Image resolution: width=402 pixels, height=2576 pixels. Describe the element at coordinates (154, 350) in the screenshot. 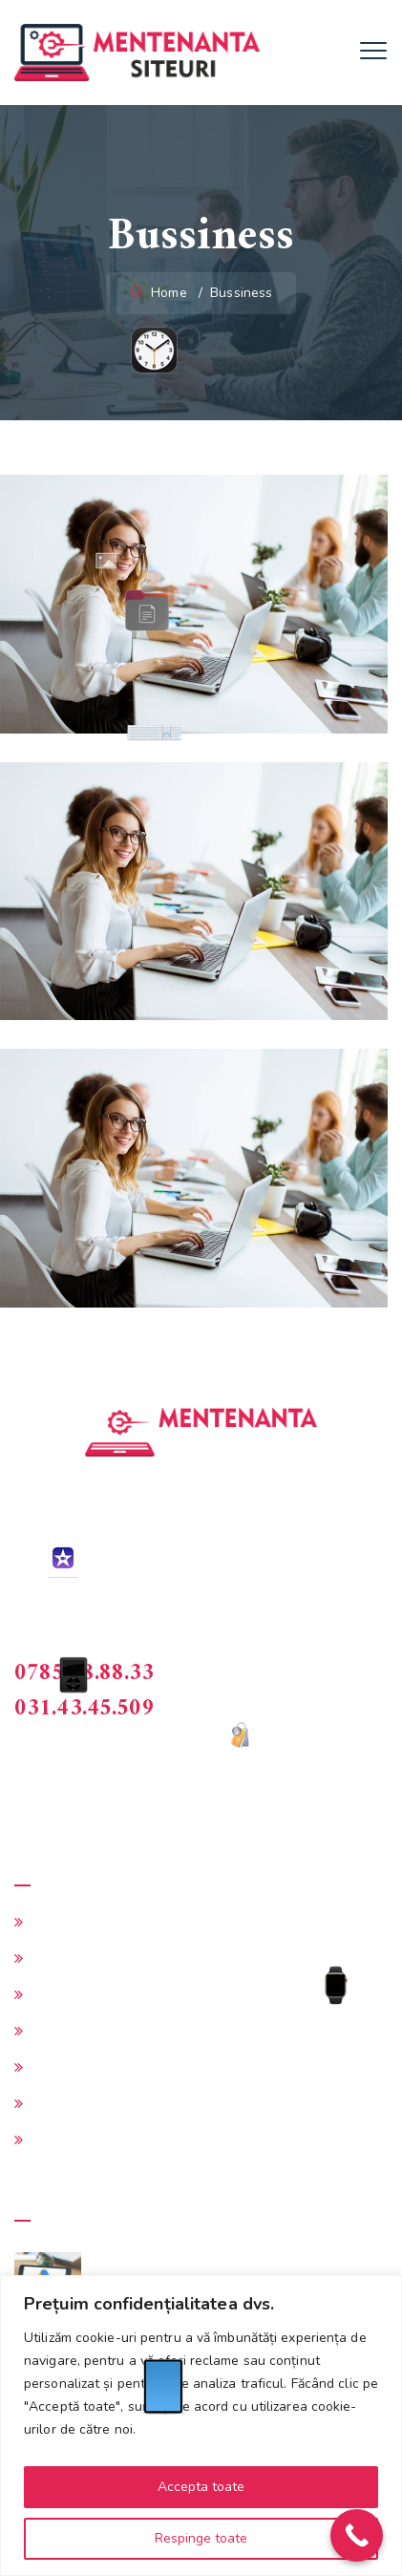

I see `open the clock app` at that location.